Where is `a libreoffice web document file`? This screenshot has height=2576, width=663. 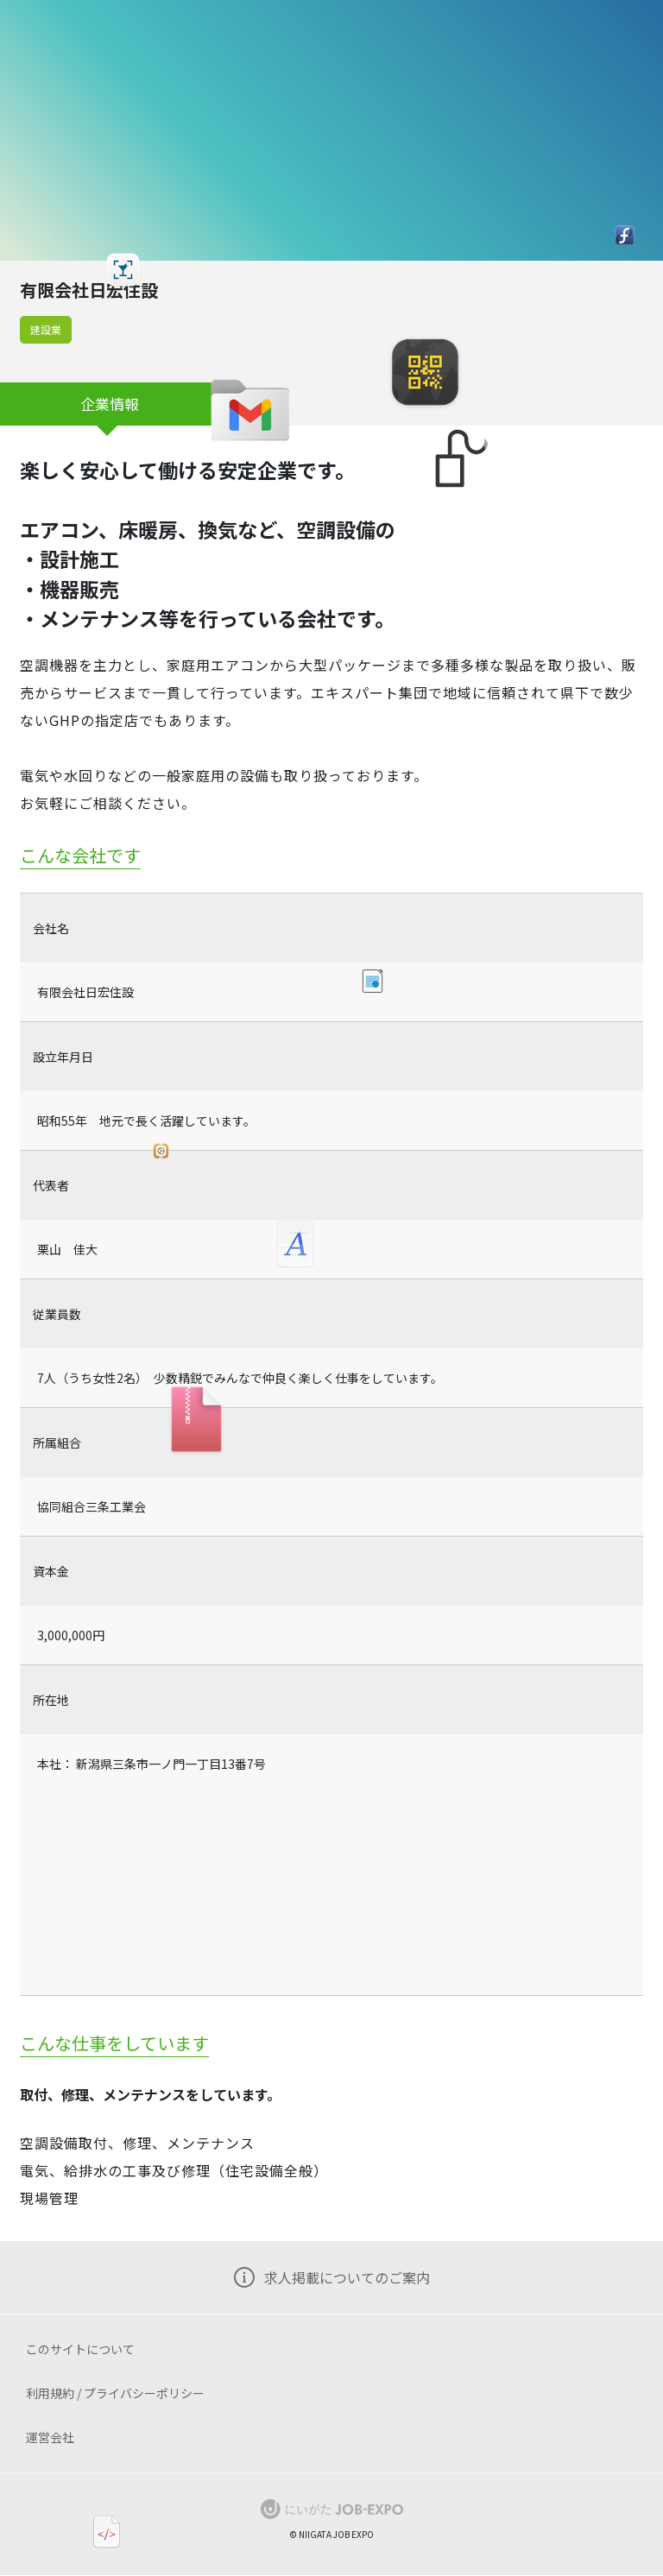
a libreoffice web document file is located at coordinates (372, 981).